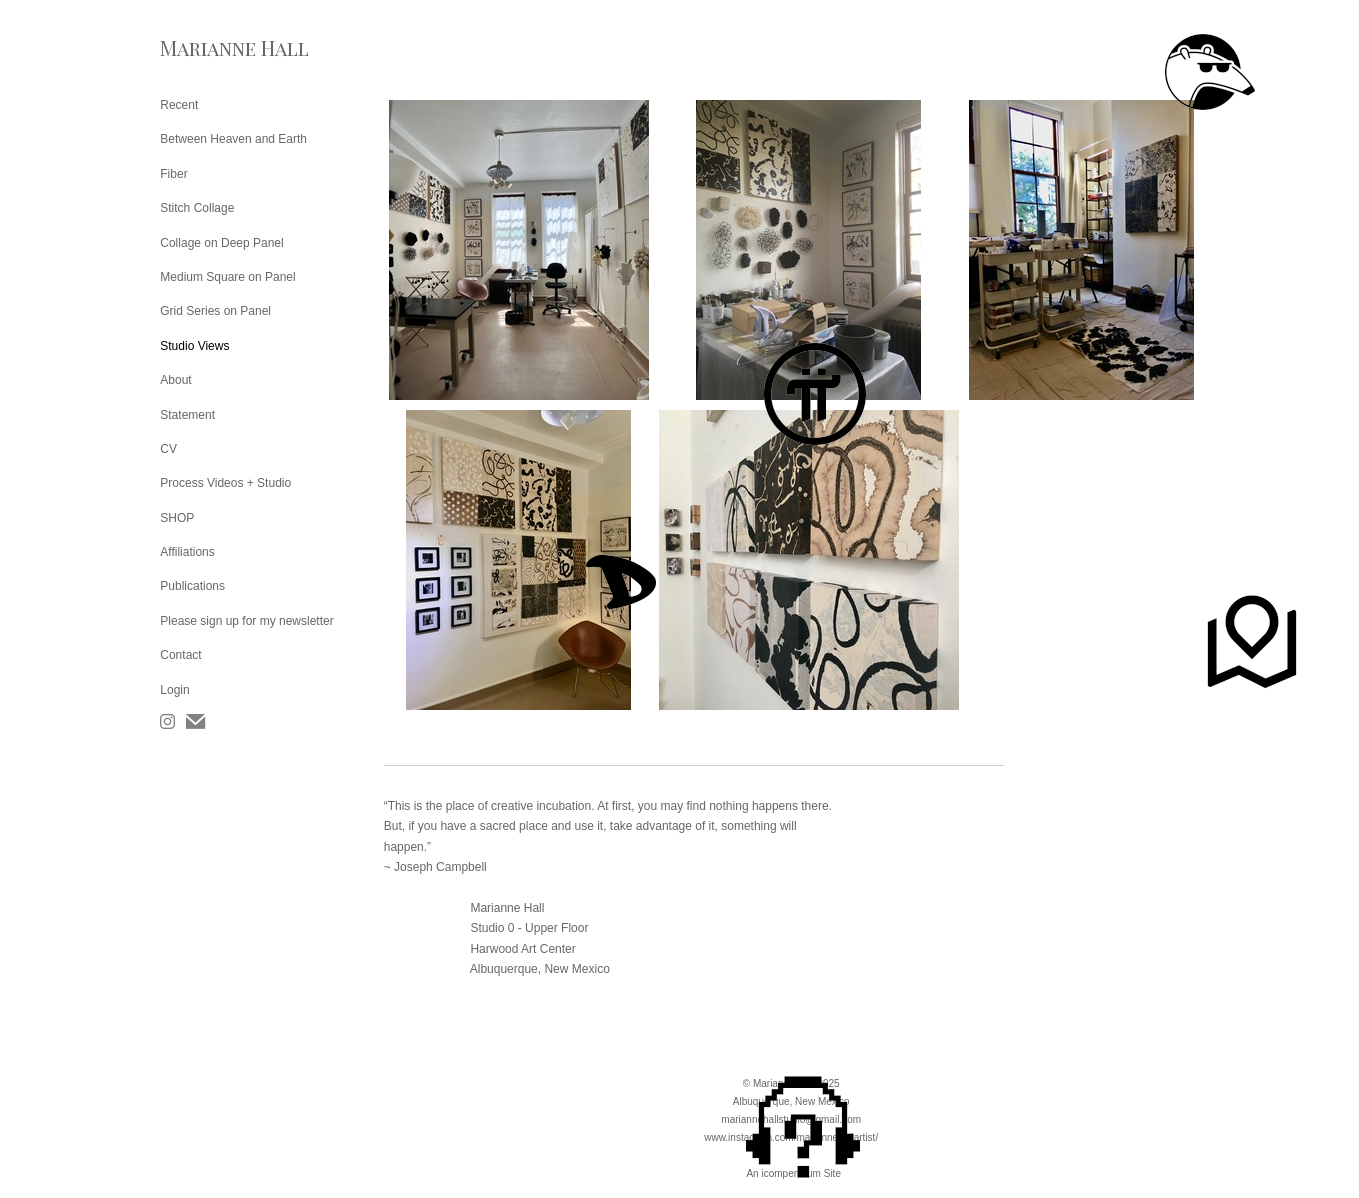  Describe the element at coordinates (1252, 644) in the screenshot. I see `view map directions or navigation` at that location.